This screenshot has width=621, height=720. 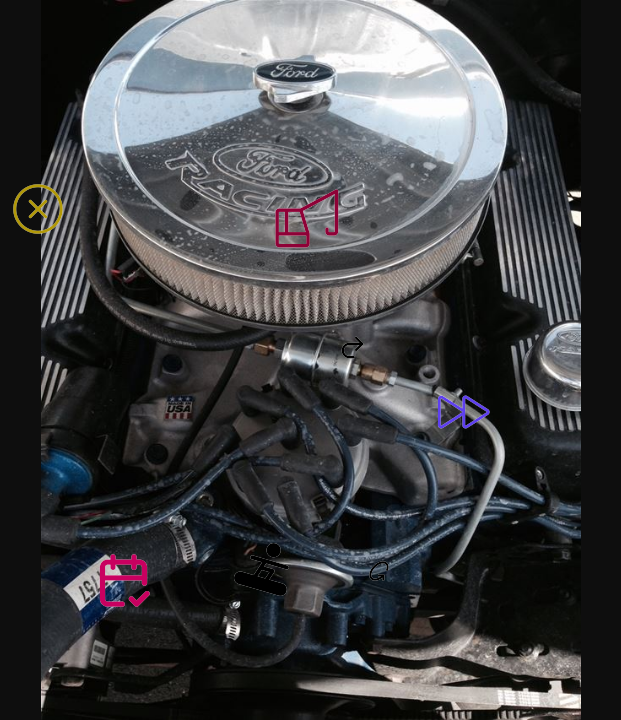 What do you see at coordinates (379, 571) in the screenshot?
I see `rotate object 360 degrees` at bounding box center [379, 571].